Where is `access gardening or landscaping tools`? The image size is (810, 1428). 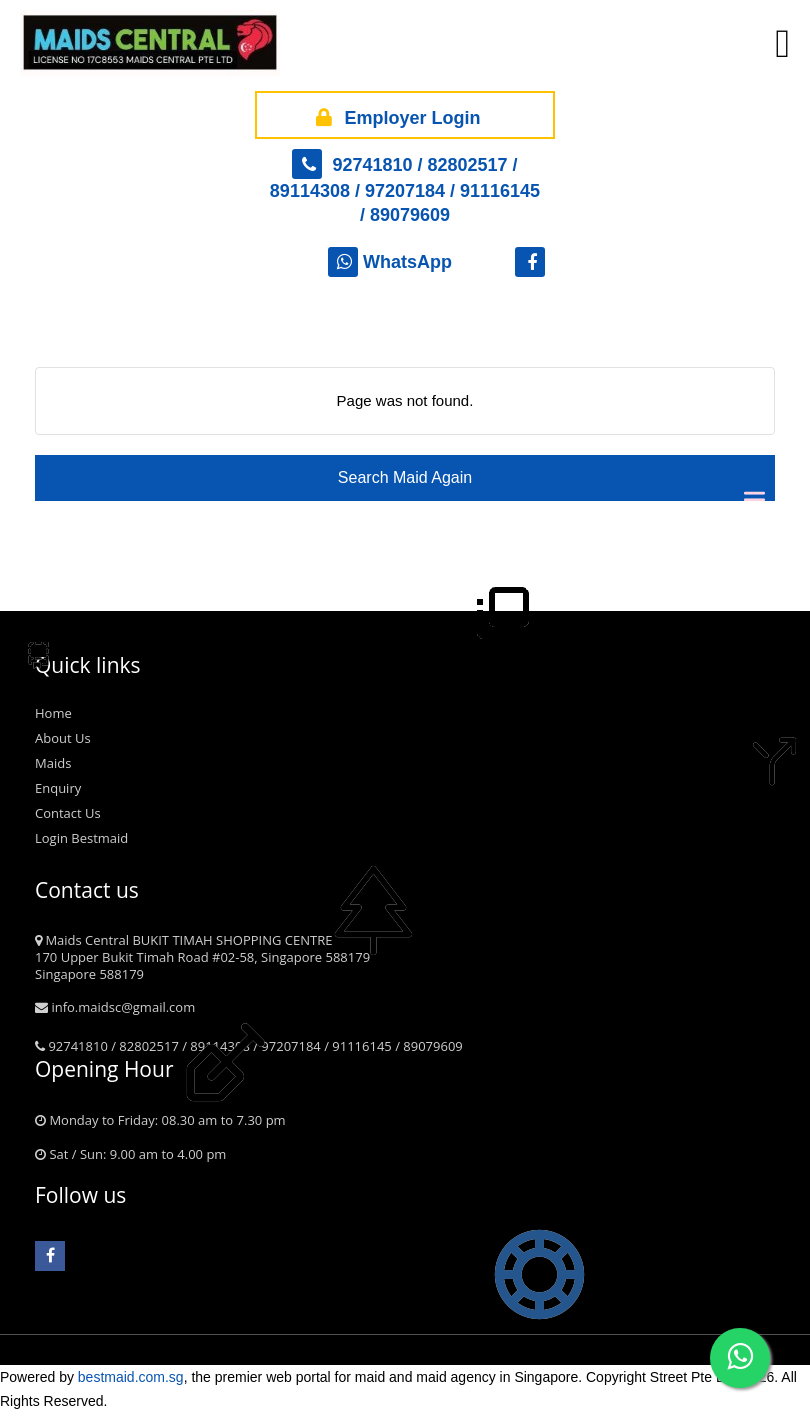 access gardening or landscaping tools is located at coordinates (224, 1063).